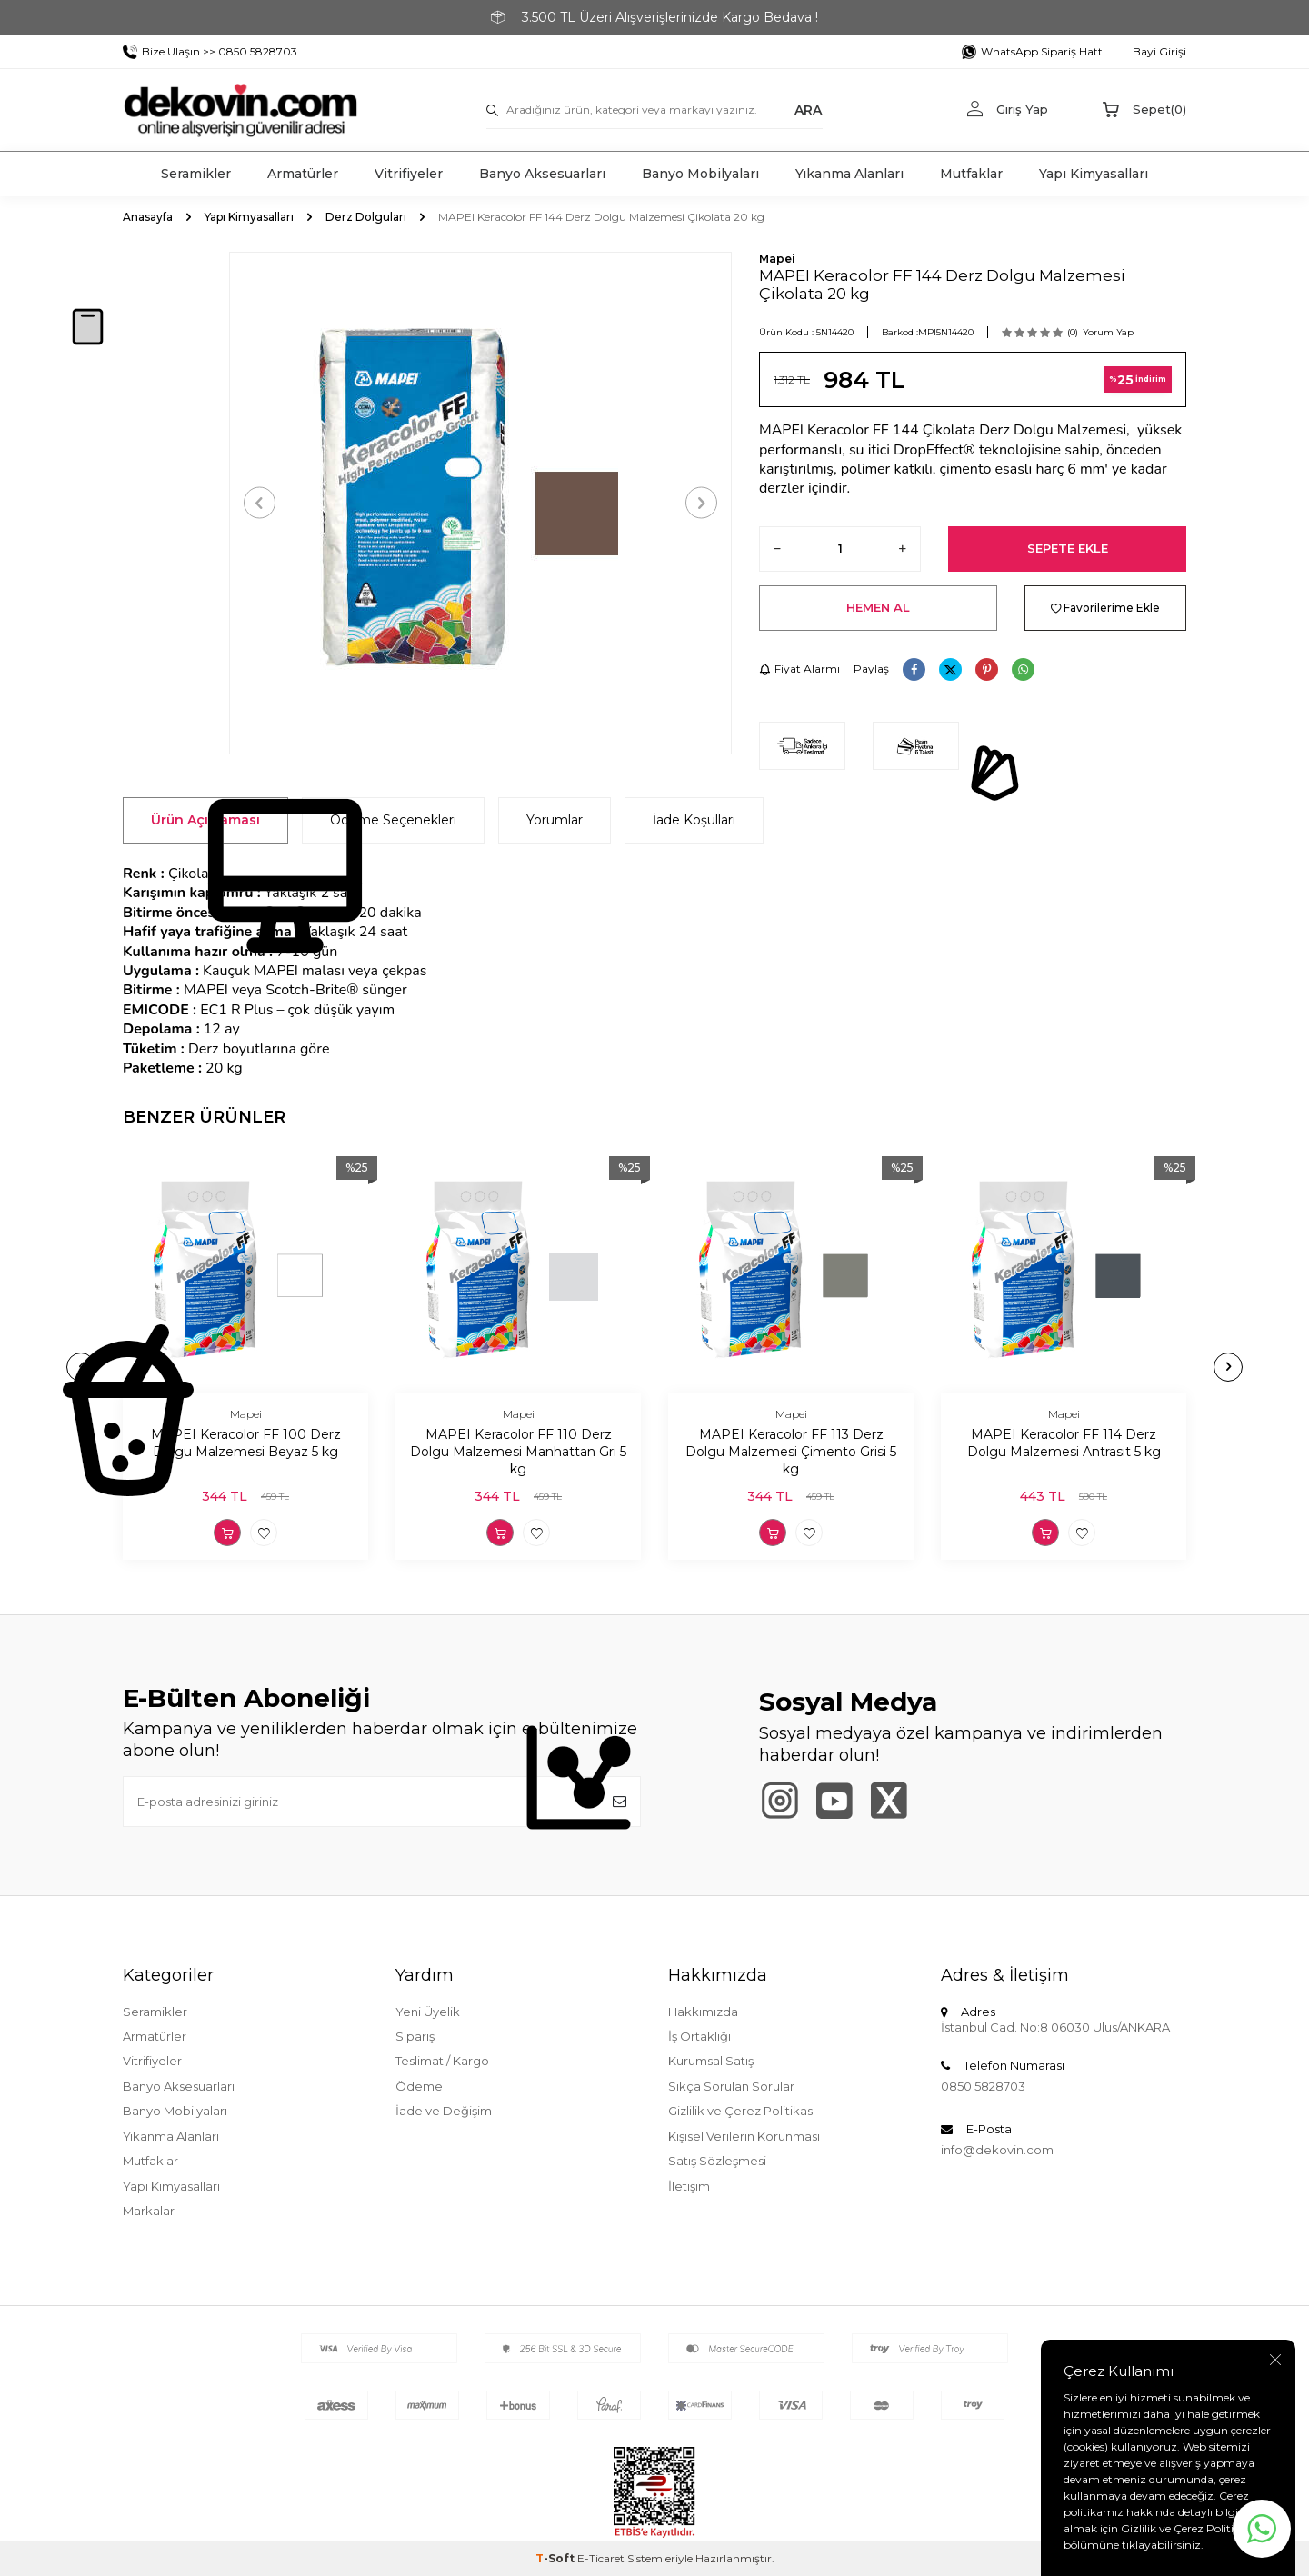  I want to click on tablet device with speaker, so click(87, 326).